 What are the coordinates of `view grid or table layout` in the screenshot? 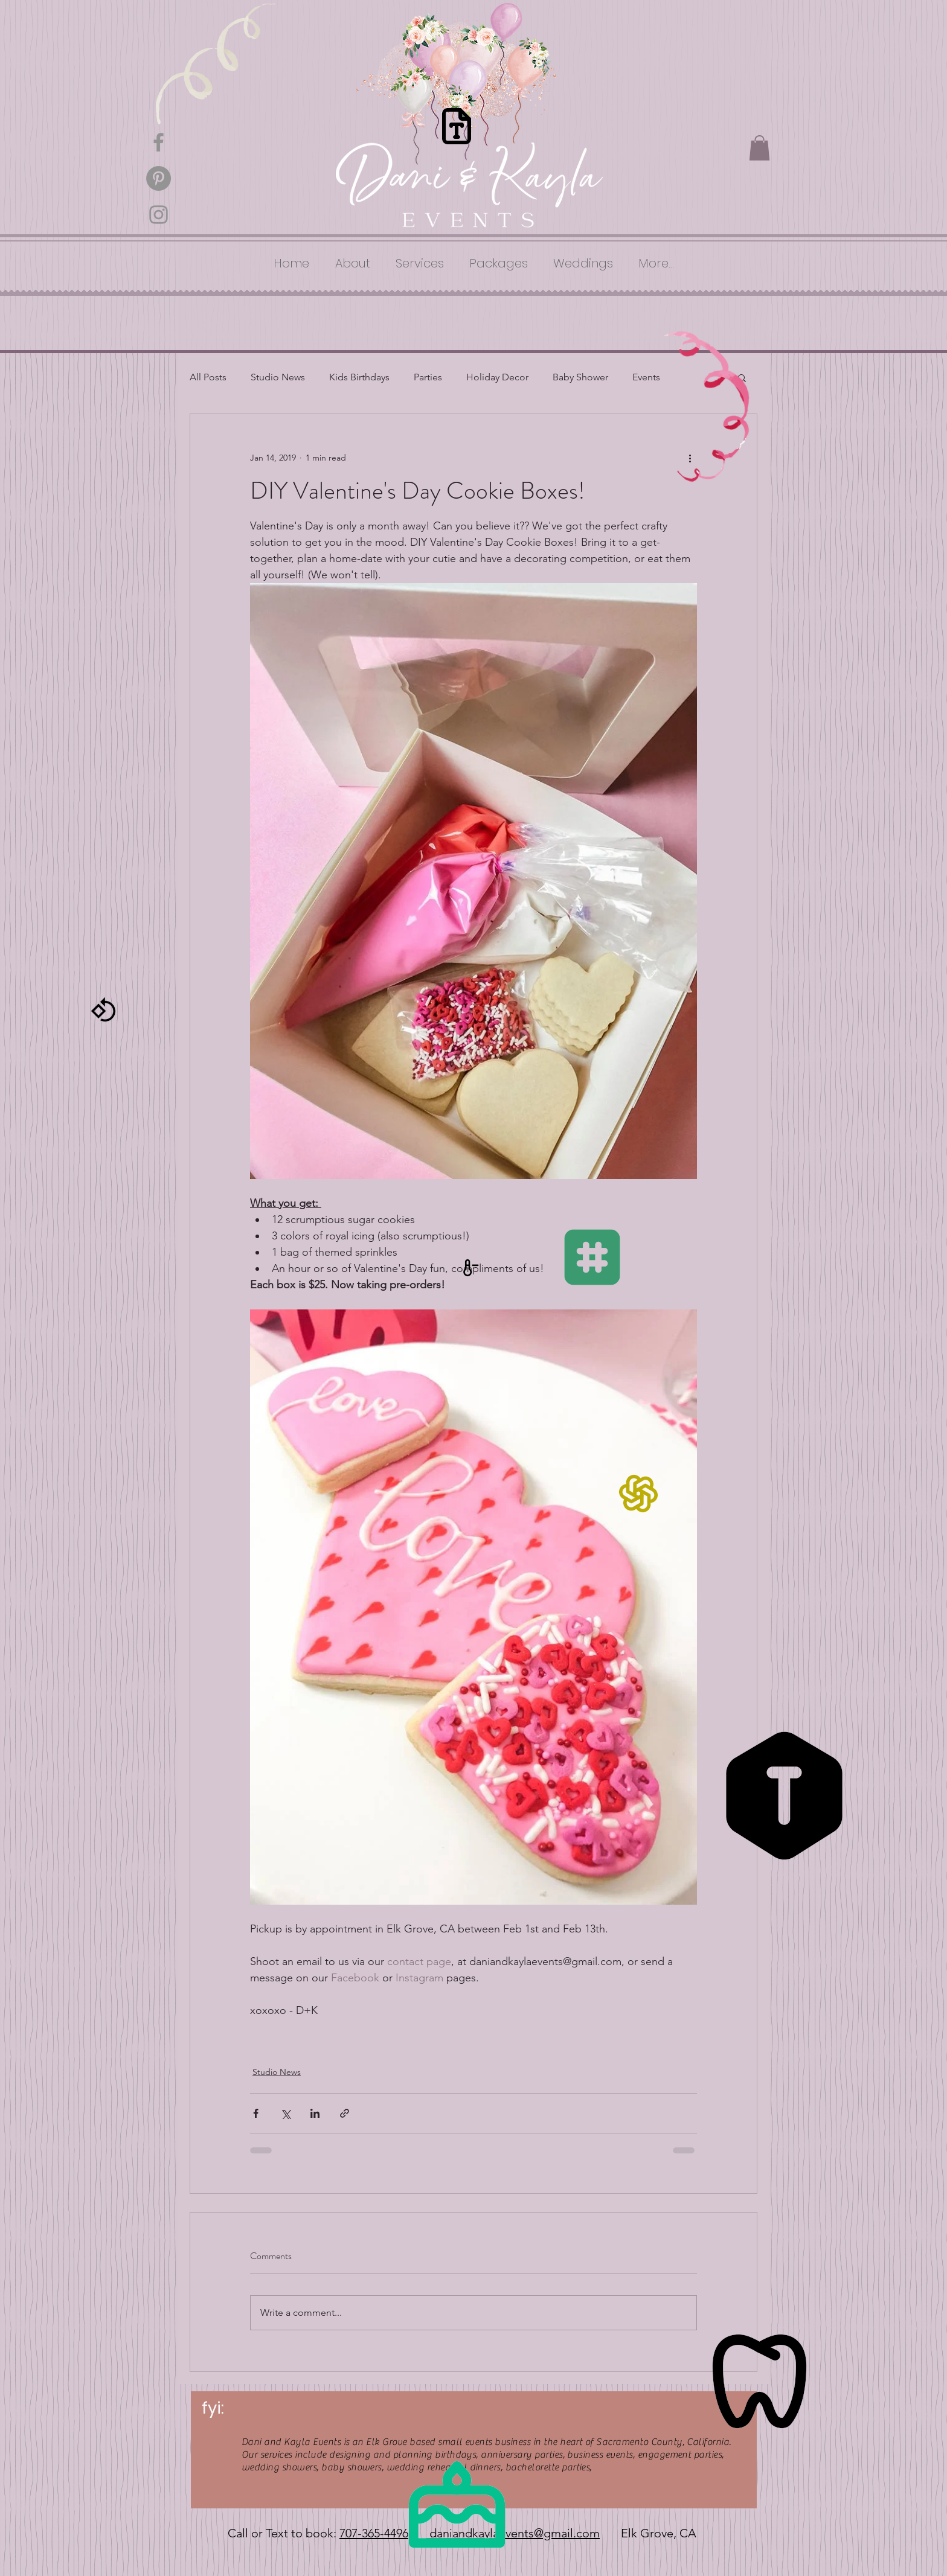 It's located at (592, 1257).